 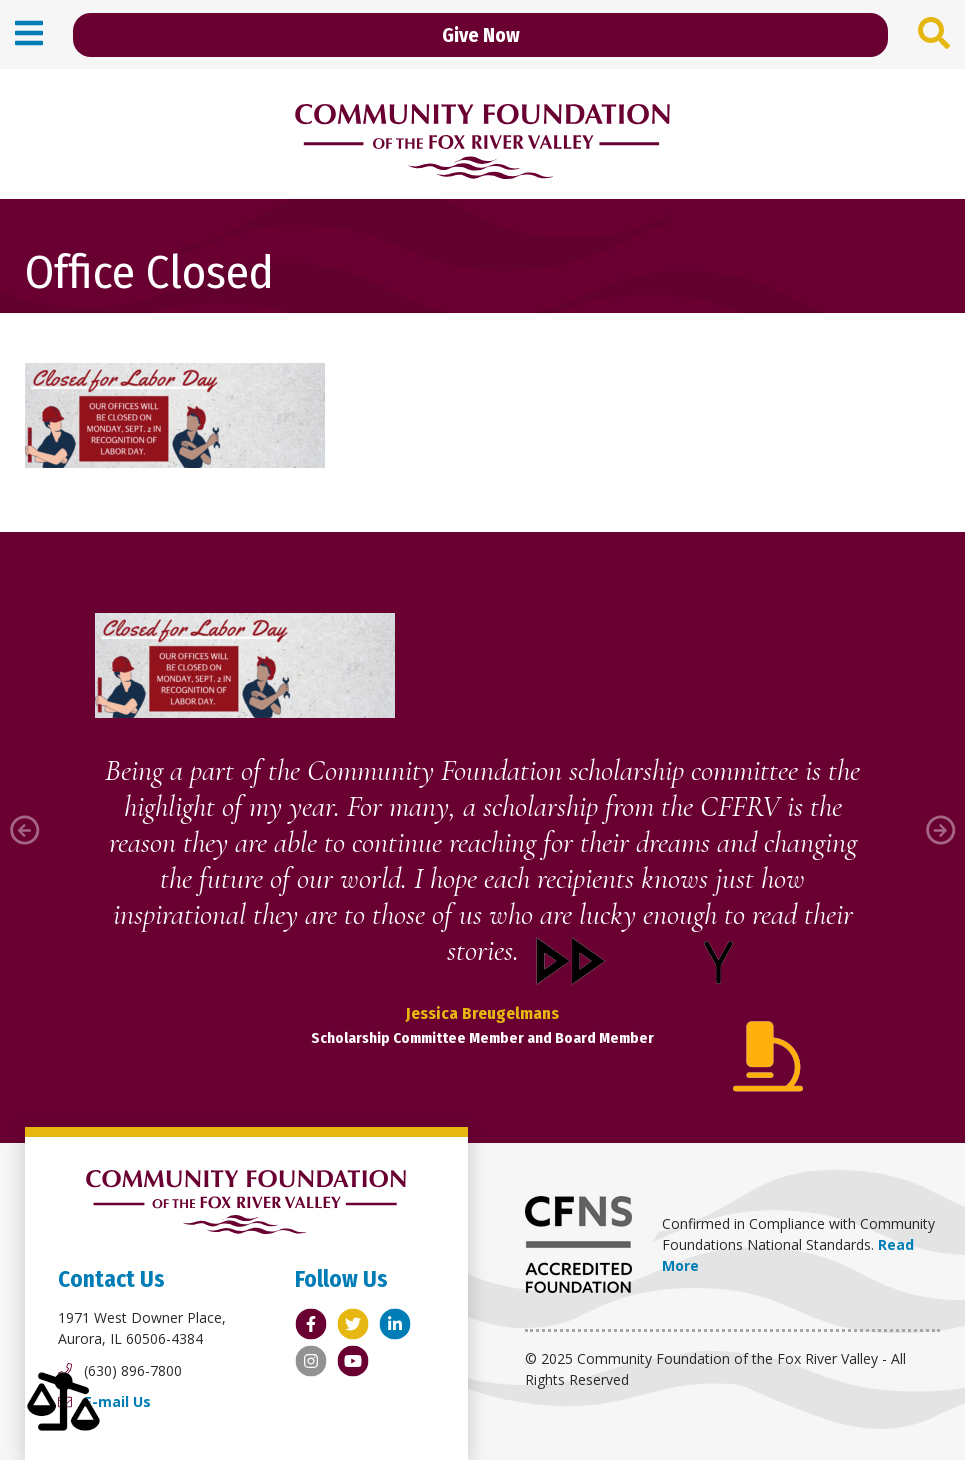 I want to click on skip forward in media playback, so click(x=568, y=961).